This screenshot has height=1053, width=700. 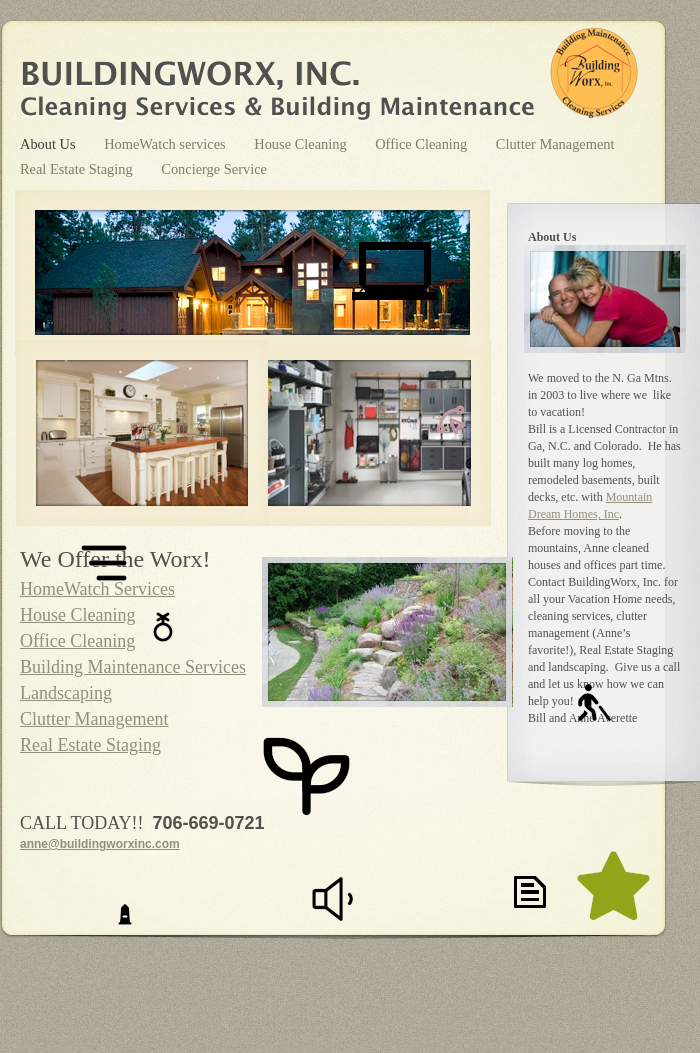 What do you see at coordinates (613, 887) in the screenshot?
I see `add item to favorites` at bounding box center [613, 887].